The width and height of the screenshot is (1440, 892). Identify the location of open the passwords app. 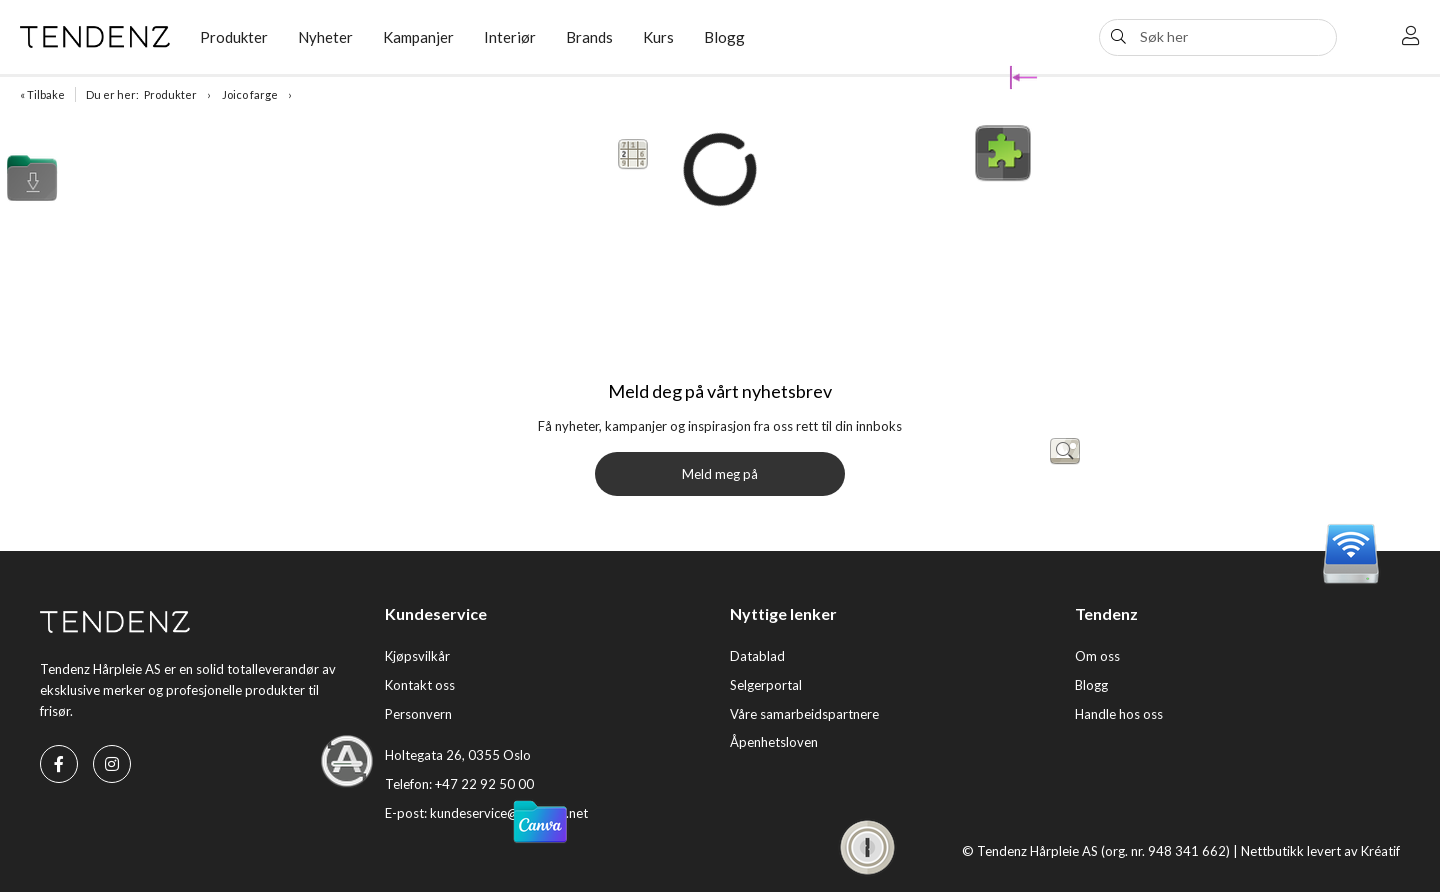
(867, 847).